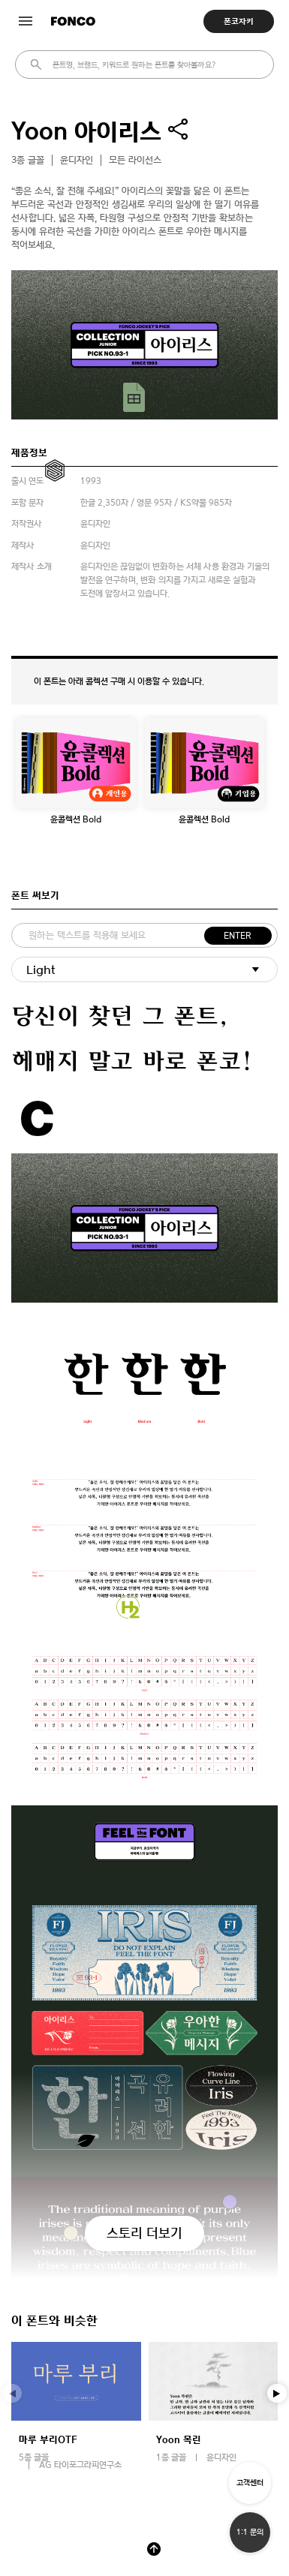 This screenshot has height=2576, width=289. Describe the element at coordinates (55, 470) in the screenshot. I see `SurrealDB logo` at that location.